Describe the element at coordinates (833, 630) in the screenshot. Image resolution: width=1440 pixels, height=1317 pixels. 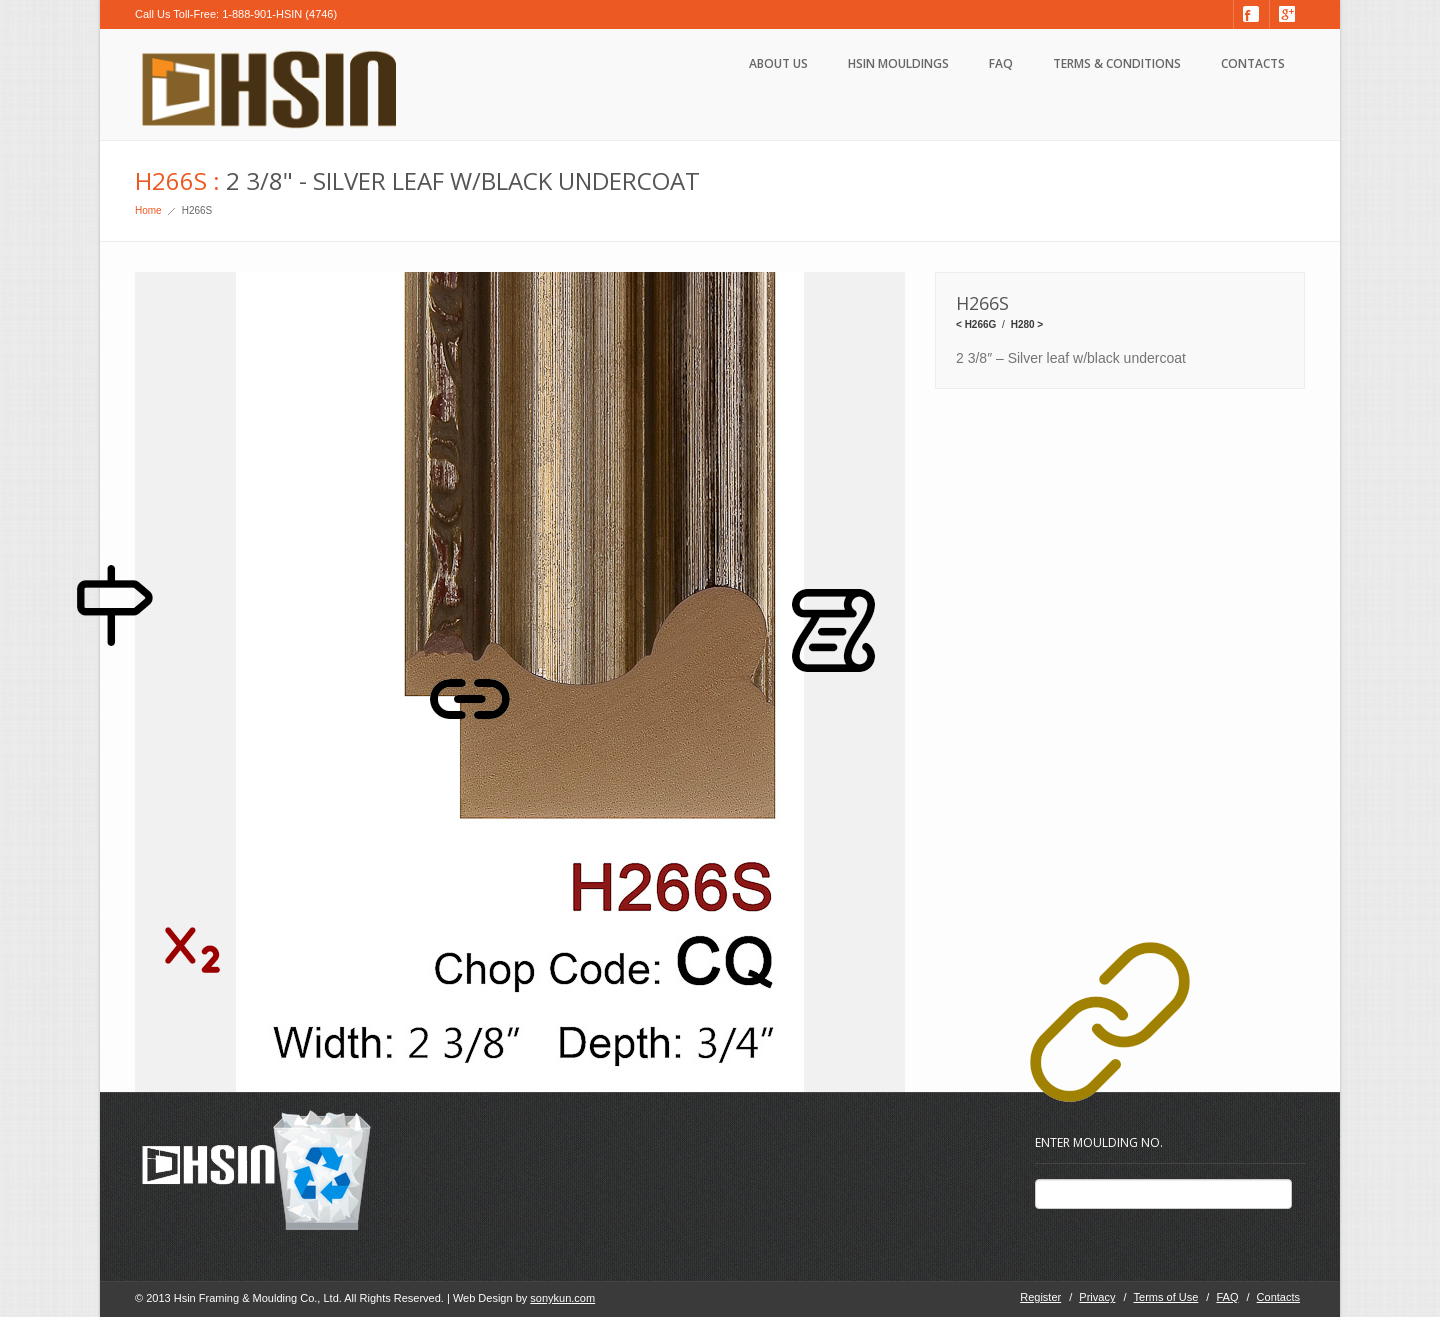
I see `view activity log or history` at that location.